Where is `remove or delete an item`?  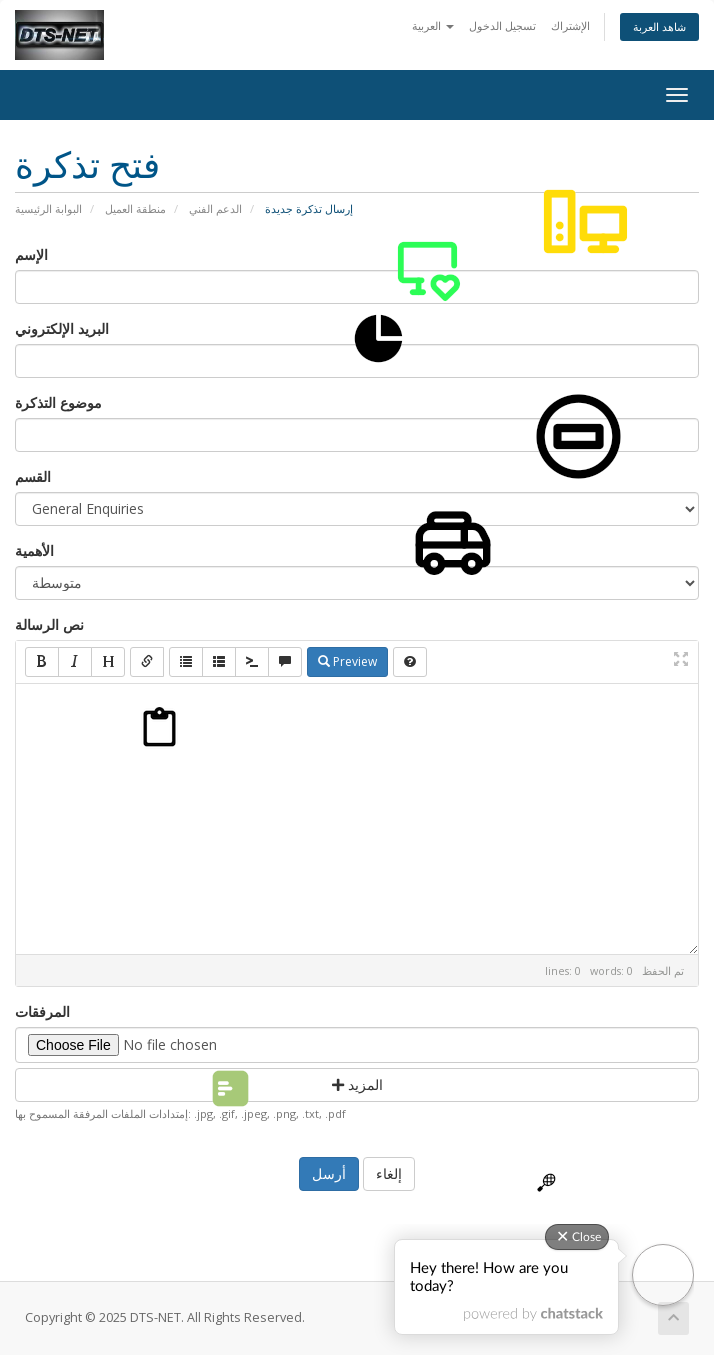
remove or delete an item is located at coordinates (578, 436).